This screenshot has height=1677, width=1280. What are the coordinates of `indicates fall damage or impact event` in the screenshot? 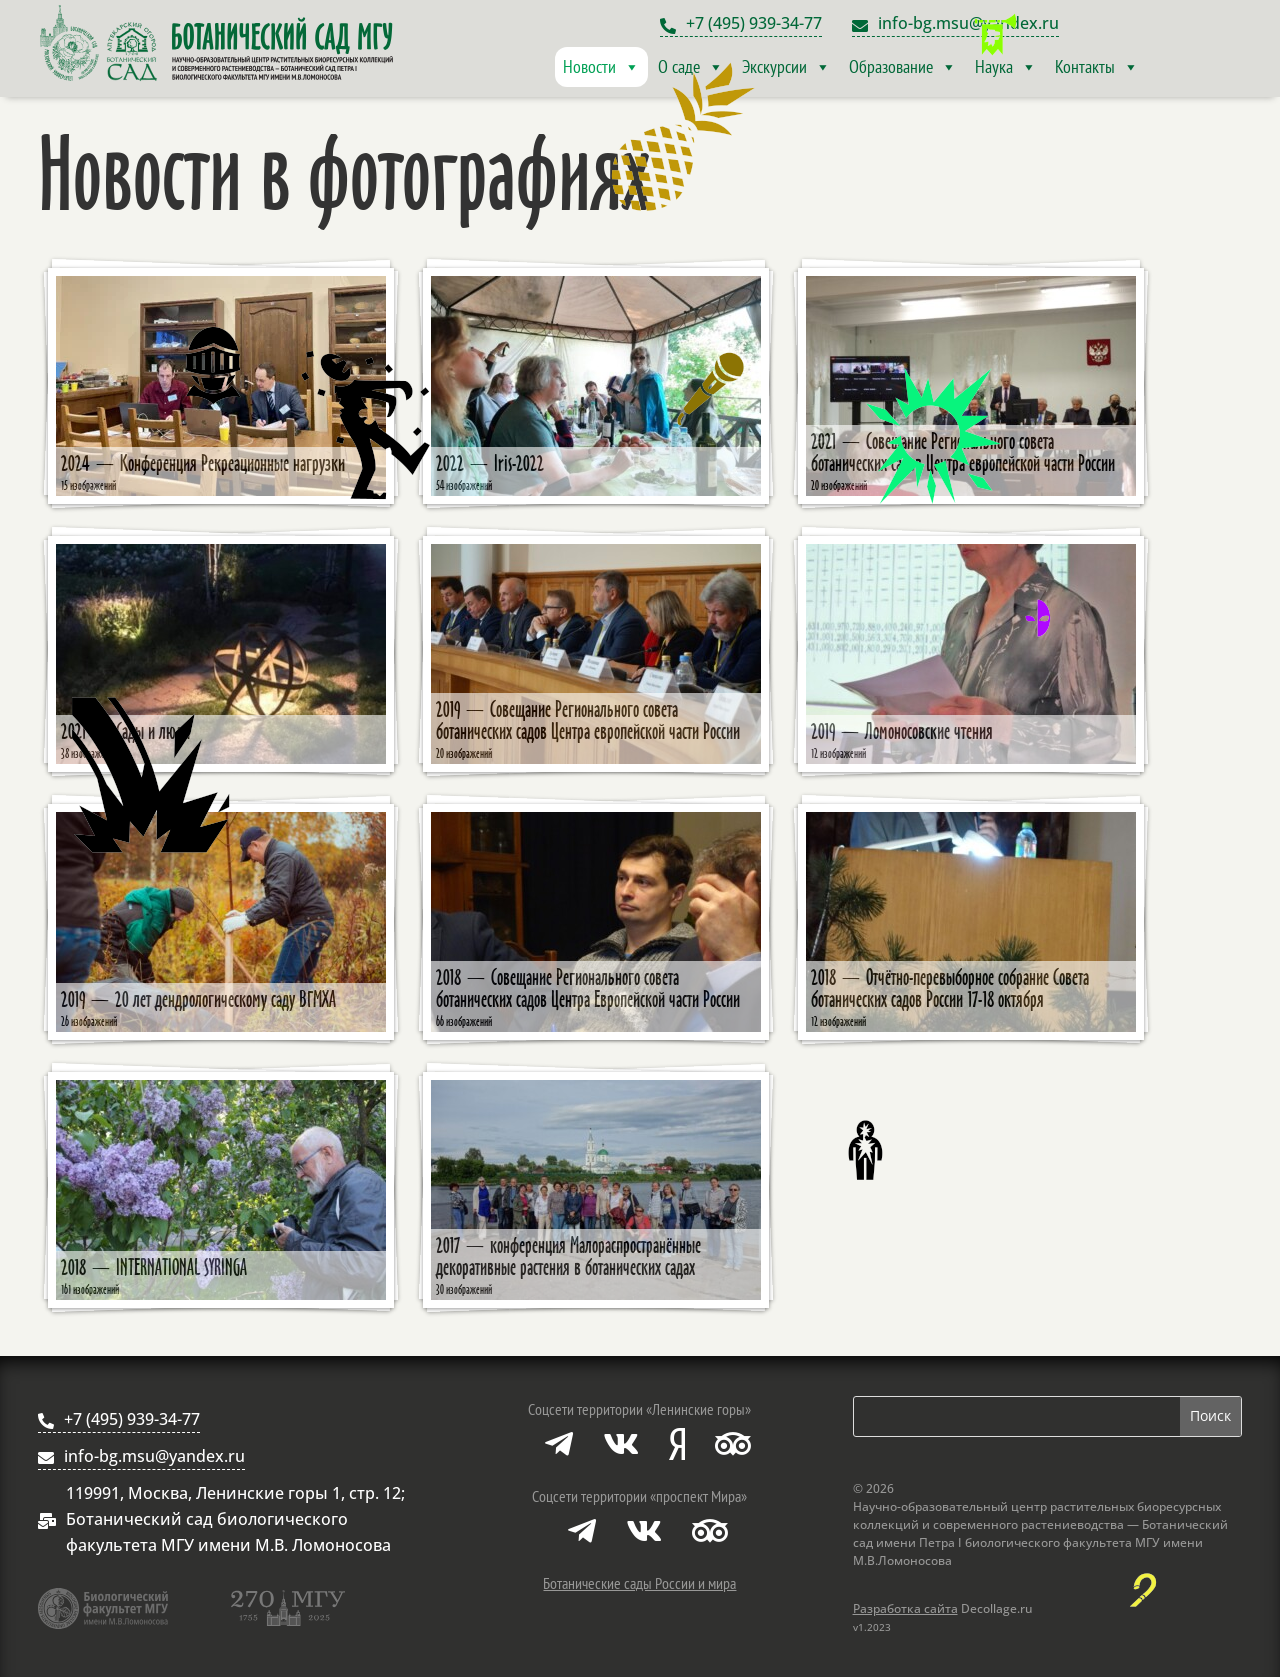 It's located at (150, 776).